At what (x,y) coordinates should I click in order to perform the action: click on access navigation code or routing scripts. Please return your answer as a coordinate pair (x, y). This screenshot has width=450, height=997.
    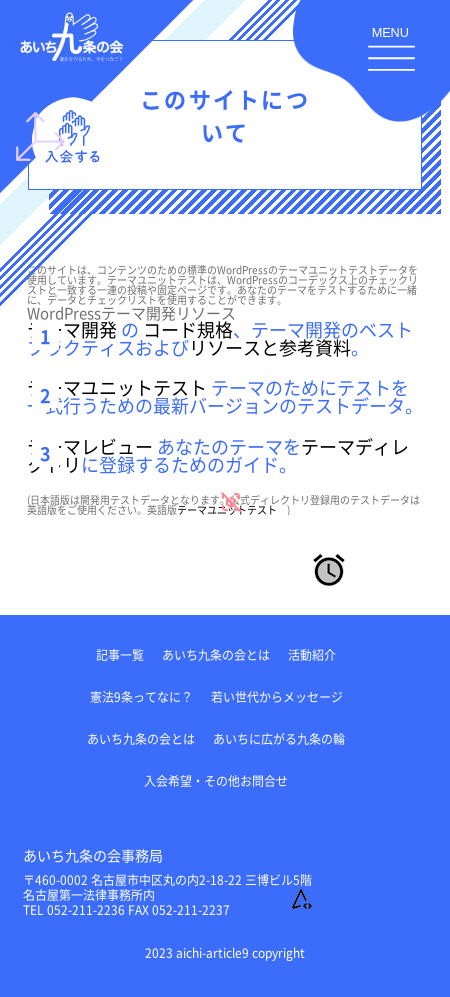
    Looking at the image, I should click on (301, 899).